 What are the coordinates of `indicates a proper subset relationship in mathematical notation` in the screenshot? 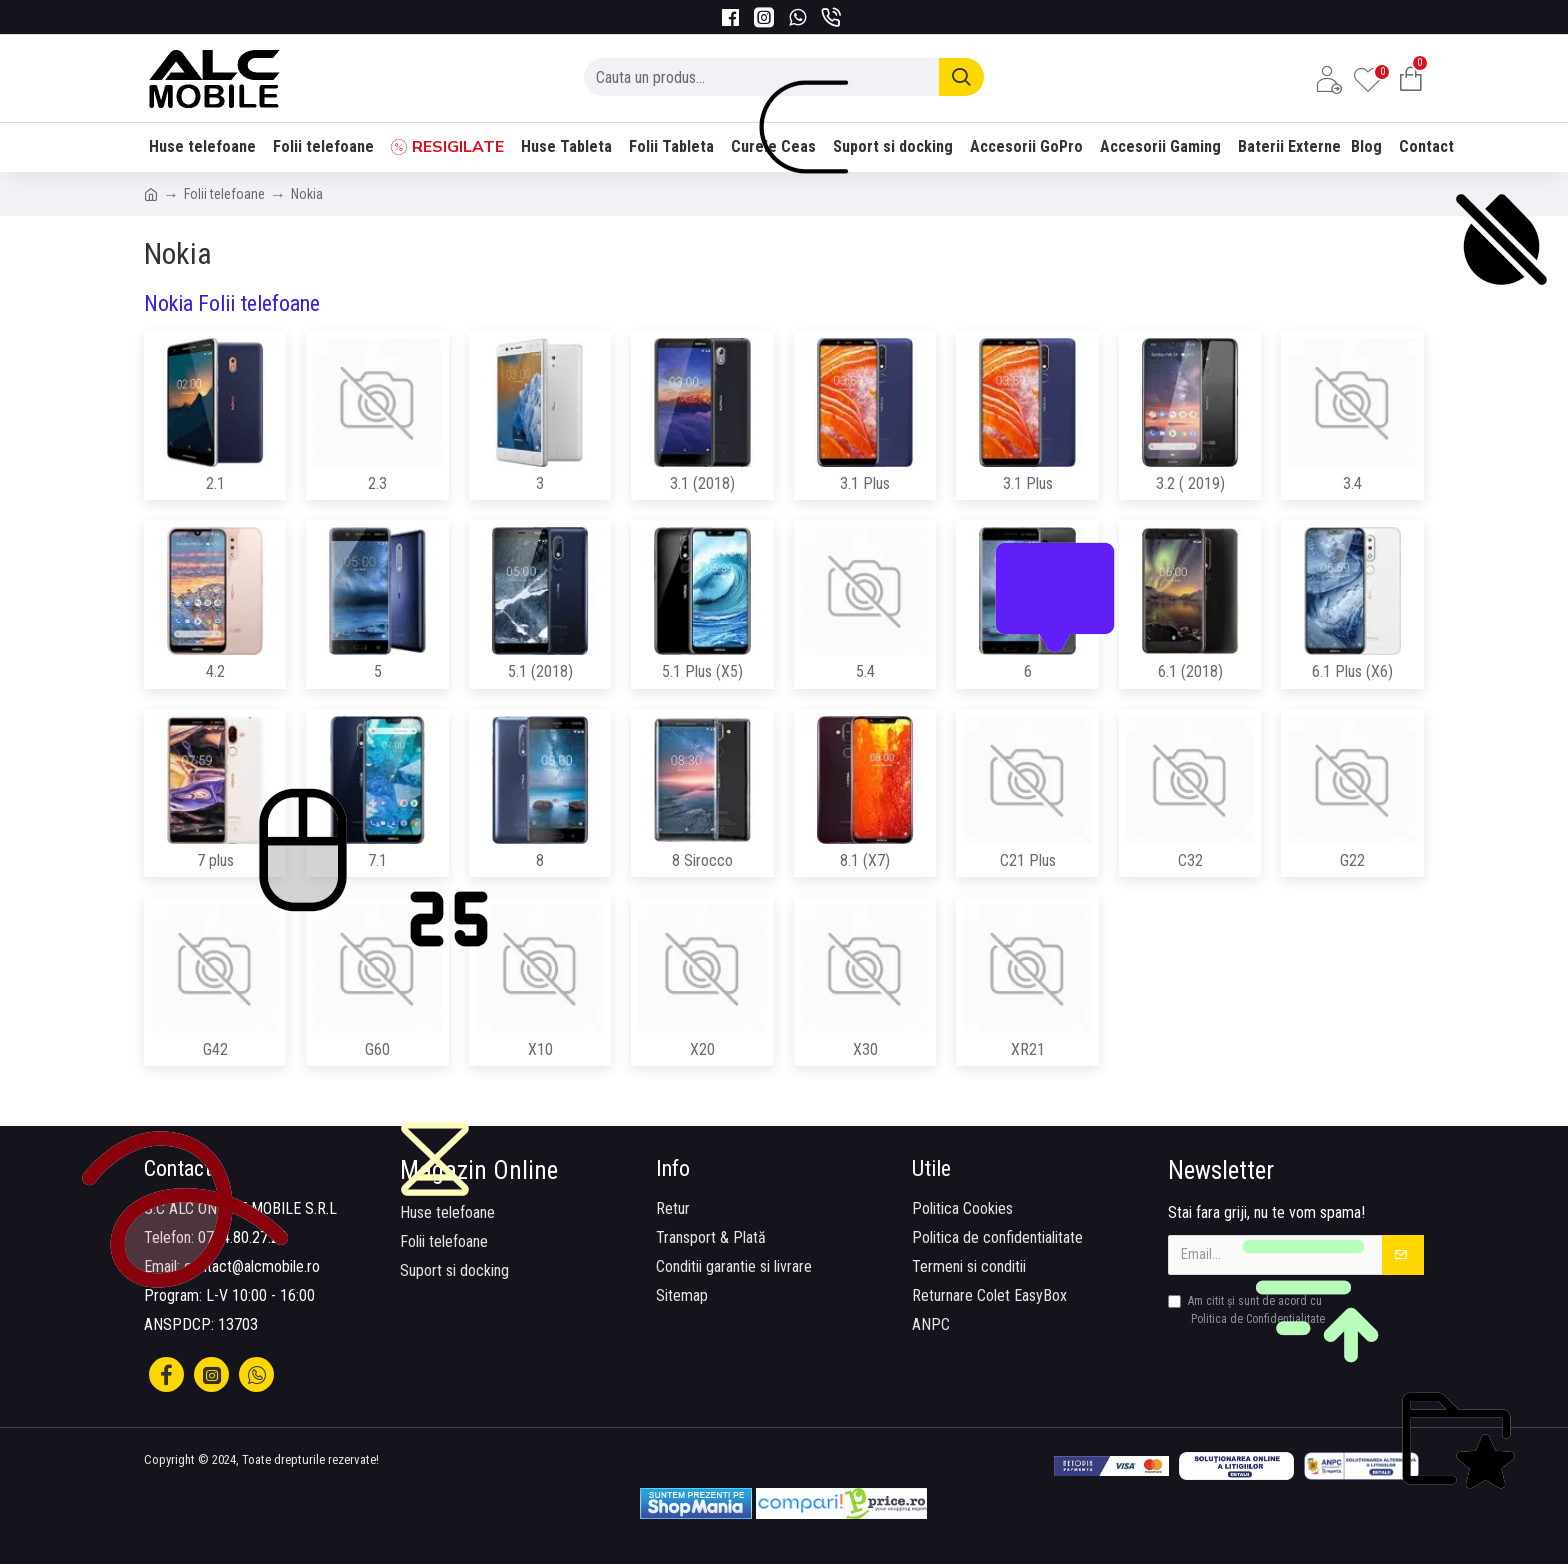 It's located at (806, 127).